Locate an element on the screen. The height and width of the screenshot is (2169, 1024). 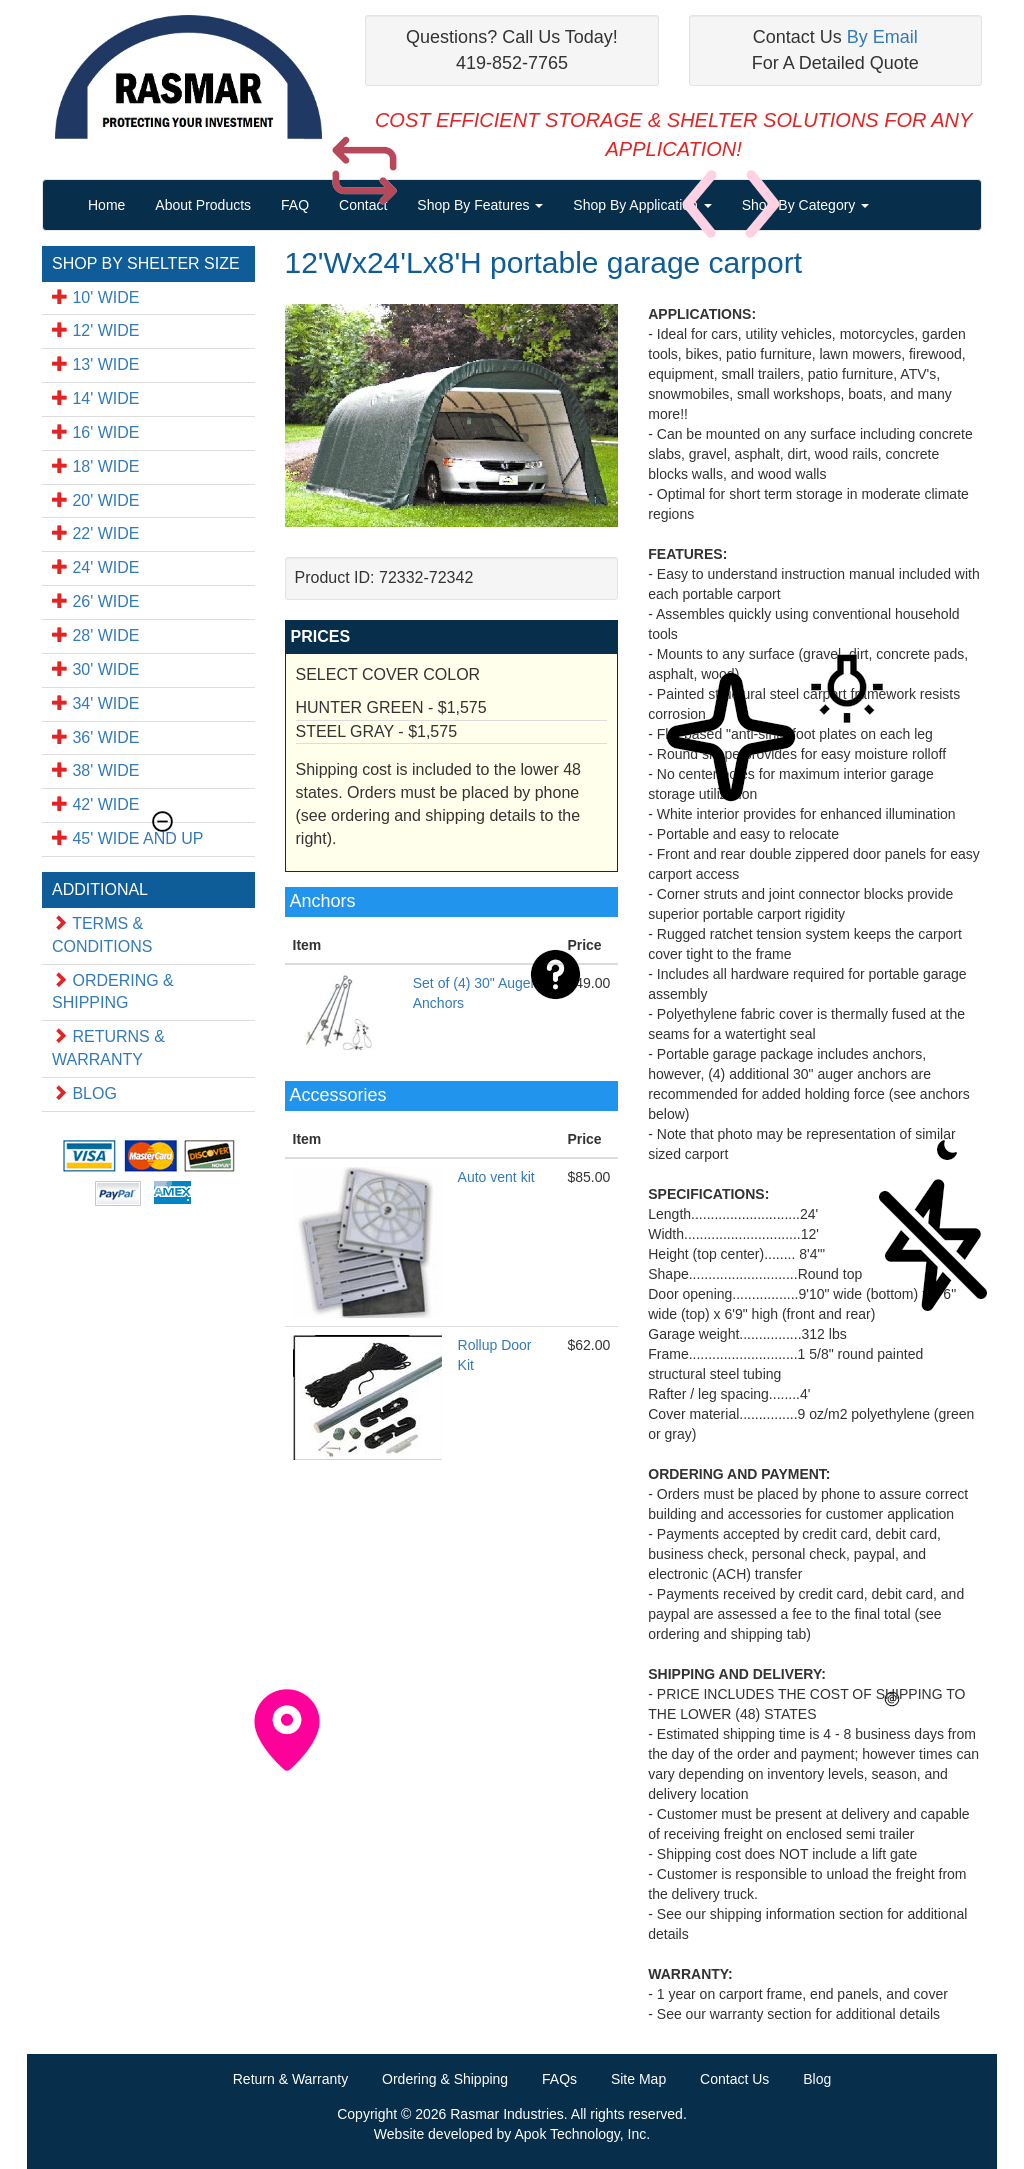
mention a user or tag someone is located at coordinates (892, 1699).